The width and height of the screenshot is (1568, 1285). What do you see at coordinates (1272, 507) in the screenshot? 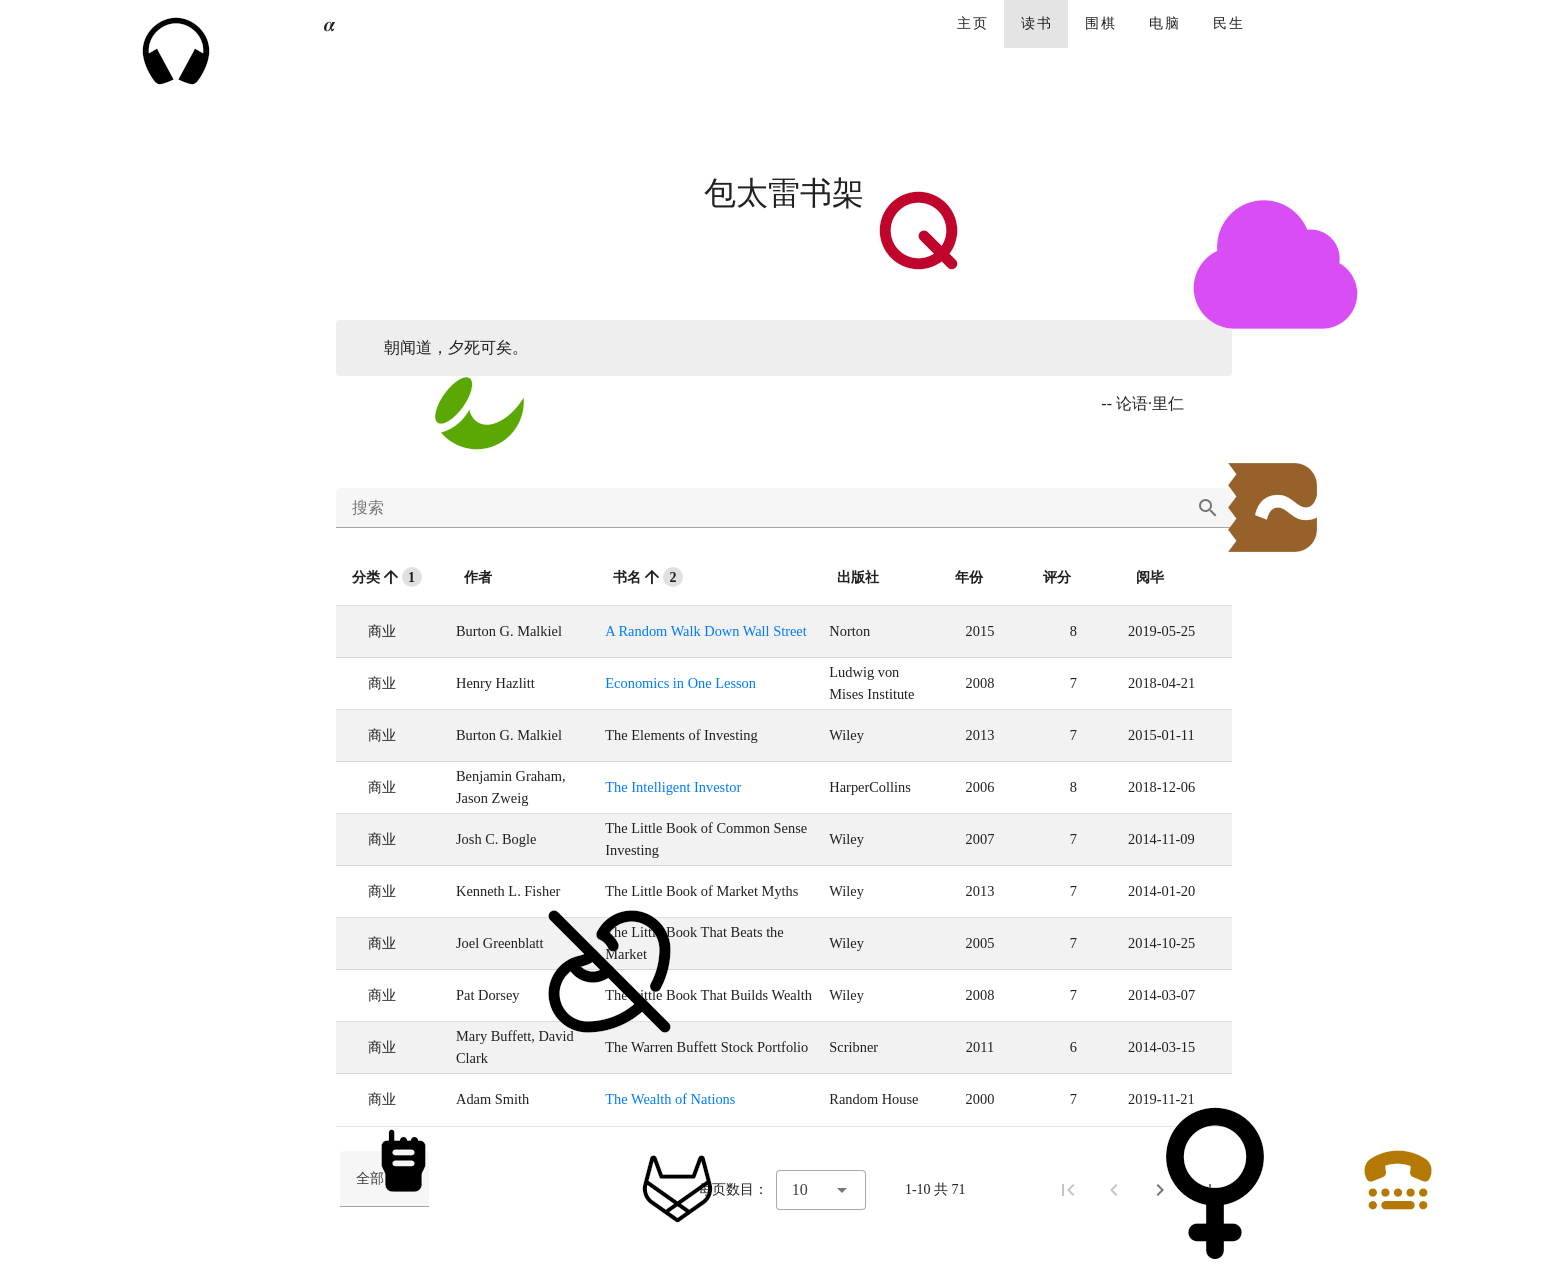
I see `Stubber app or service logo` at bounding box center [1272, 507].